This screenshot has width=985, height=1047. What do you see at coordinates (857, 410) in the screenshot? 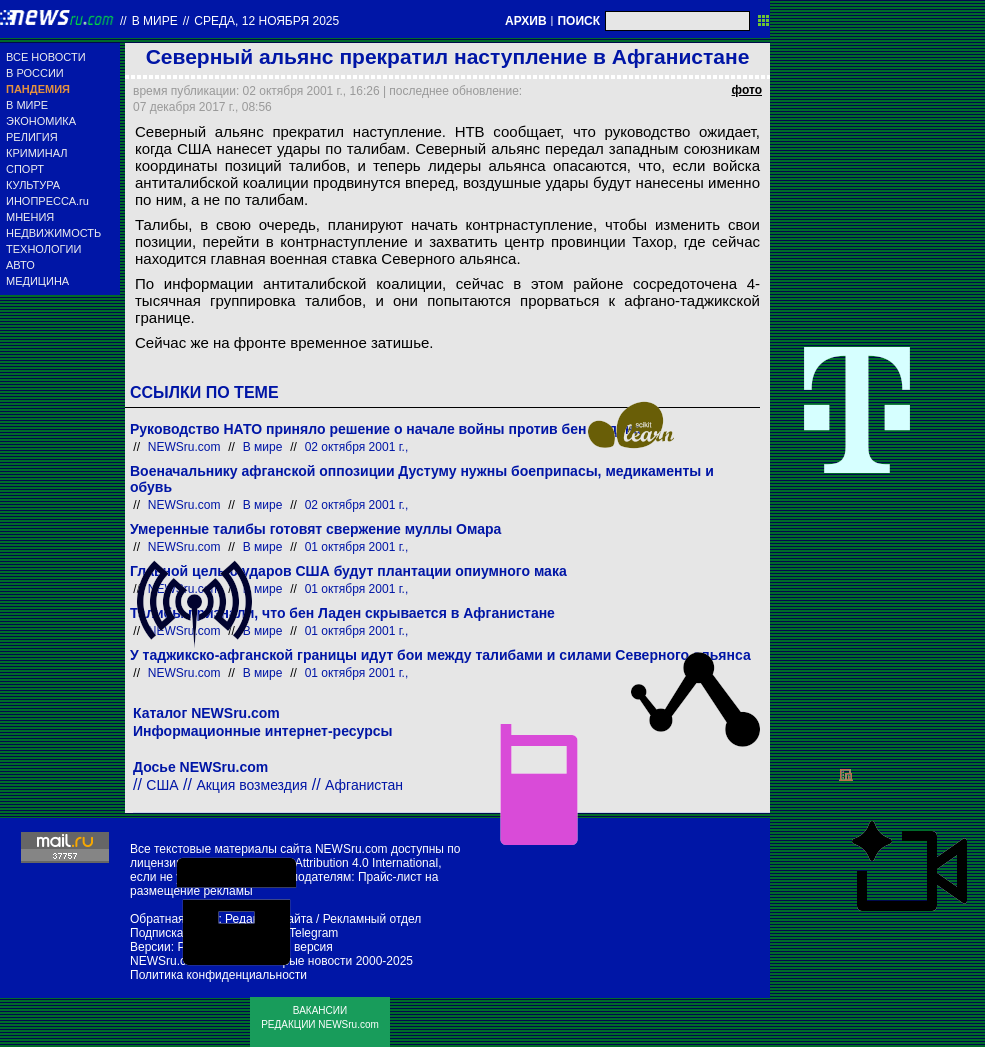
I see `deutsche telekom company logo` at bounding box center [857, 410].